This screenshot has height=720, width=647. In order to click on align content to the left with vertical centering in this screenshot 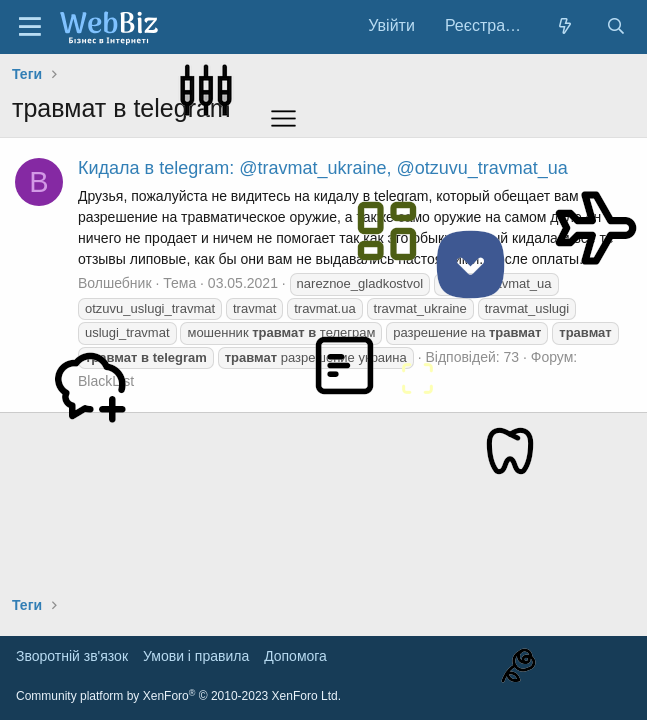, I will do `click(344, 365)`.